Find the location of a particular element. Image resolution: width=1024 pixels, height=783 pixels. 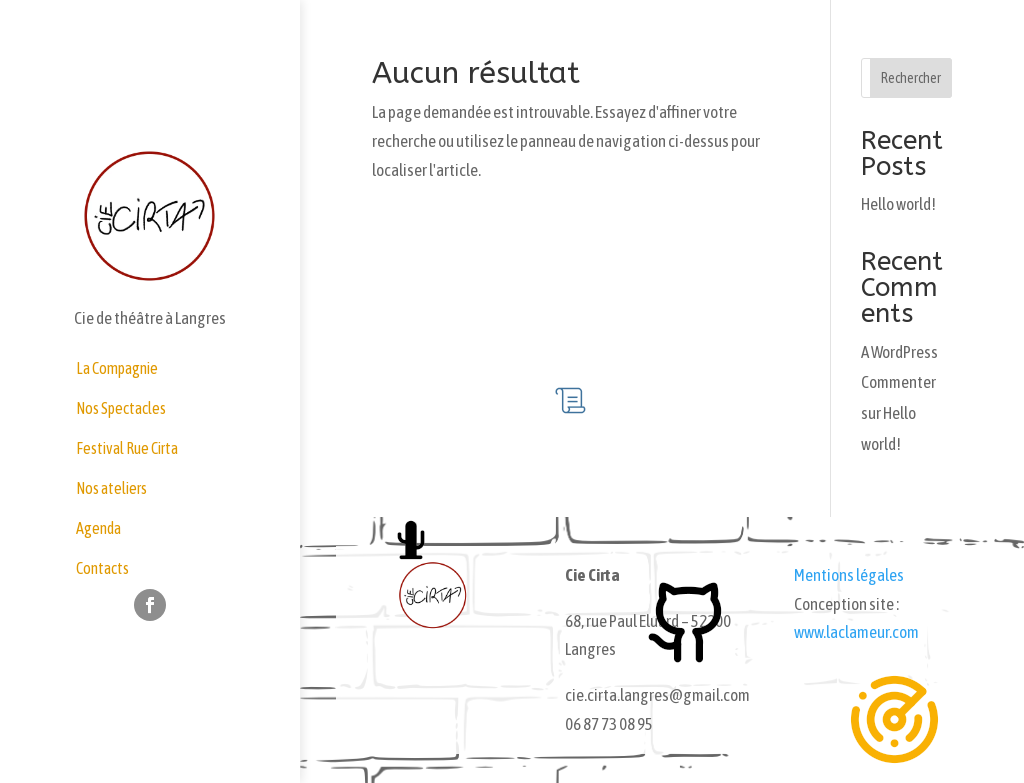

view project on github is located at coordinates (688, 622).